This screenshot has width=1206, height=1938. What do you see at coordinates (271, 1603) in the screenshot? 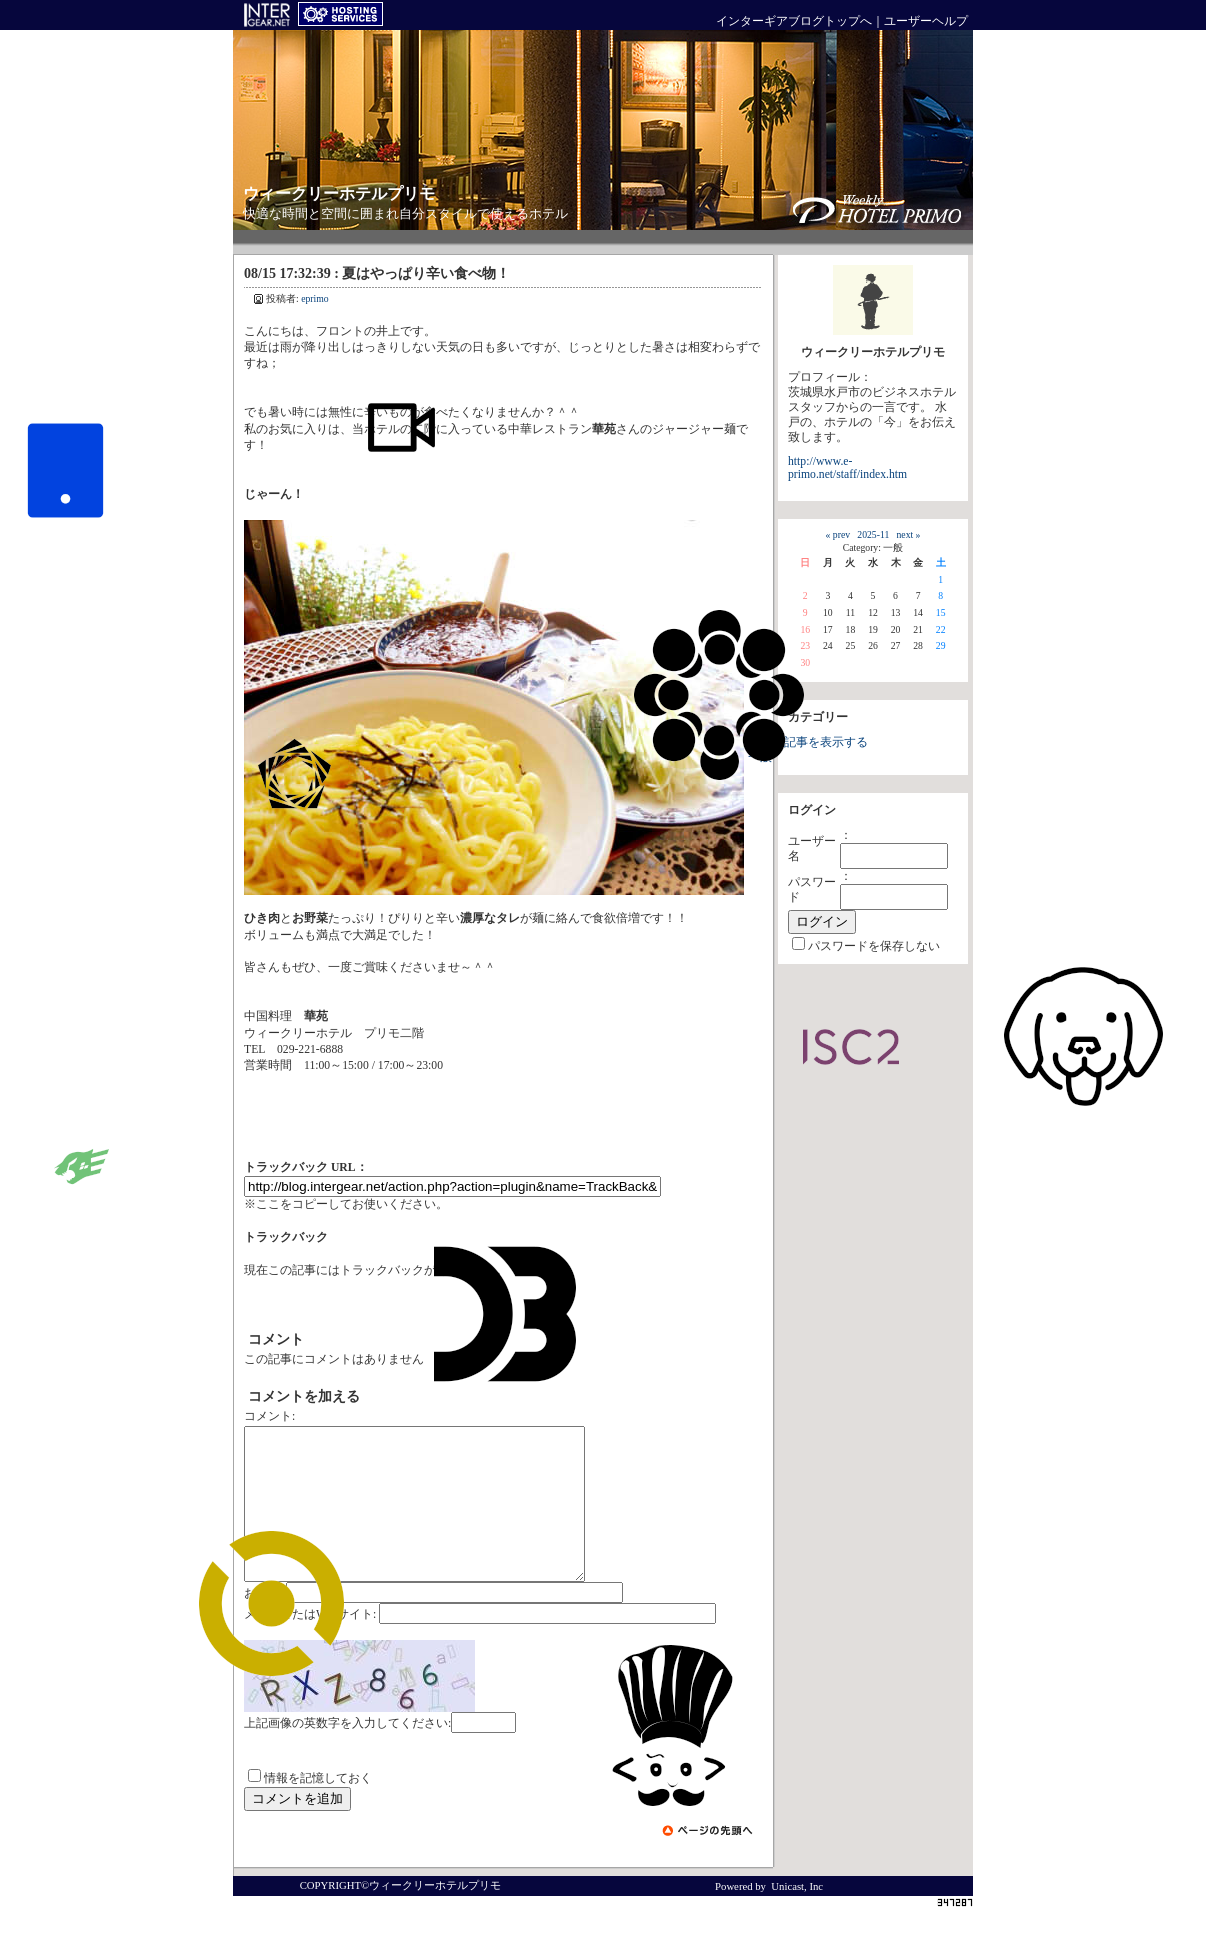
I see `open void linux application` at bounding box center [271, 1603].